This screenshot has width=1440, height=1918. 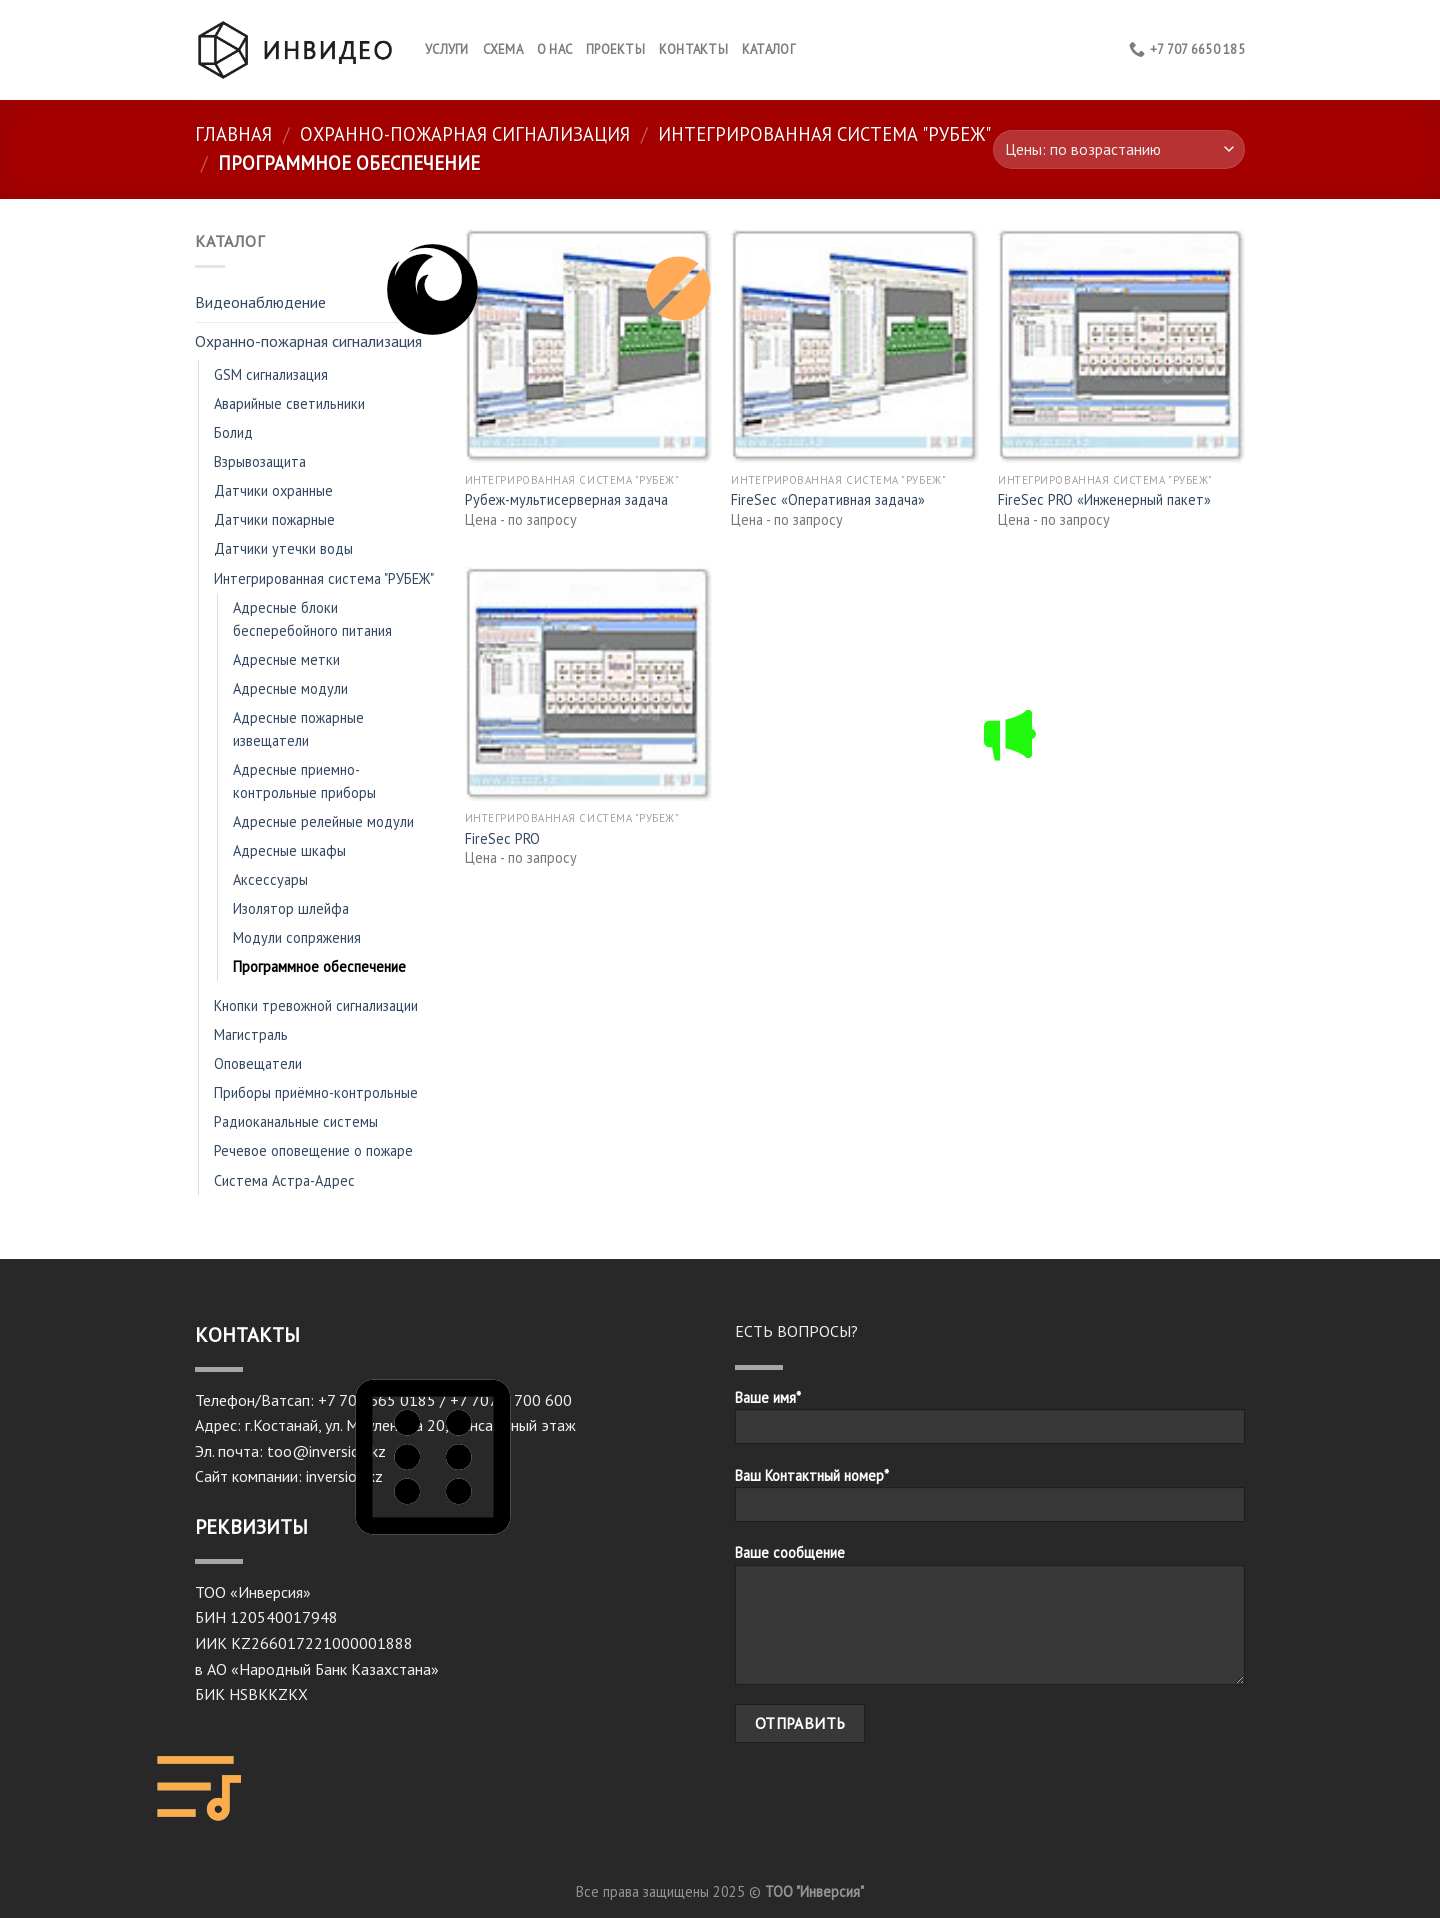 I want to click on indicates a dice roll result of six, so click(x=433, y=1457).